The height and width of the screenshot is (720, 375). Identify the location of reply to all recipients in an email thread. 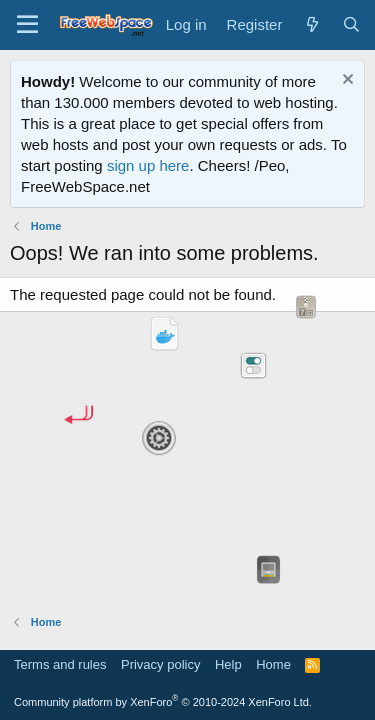
(78, 413).